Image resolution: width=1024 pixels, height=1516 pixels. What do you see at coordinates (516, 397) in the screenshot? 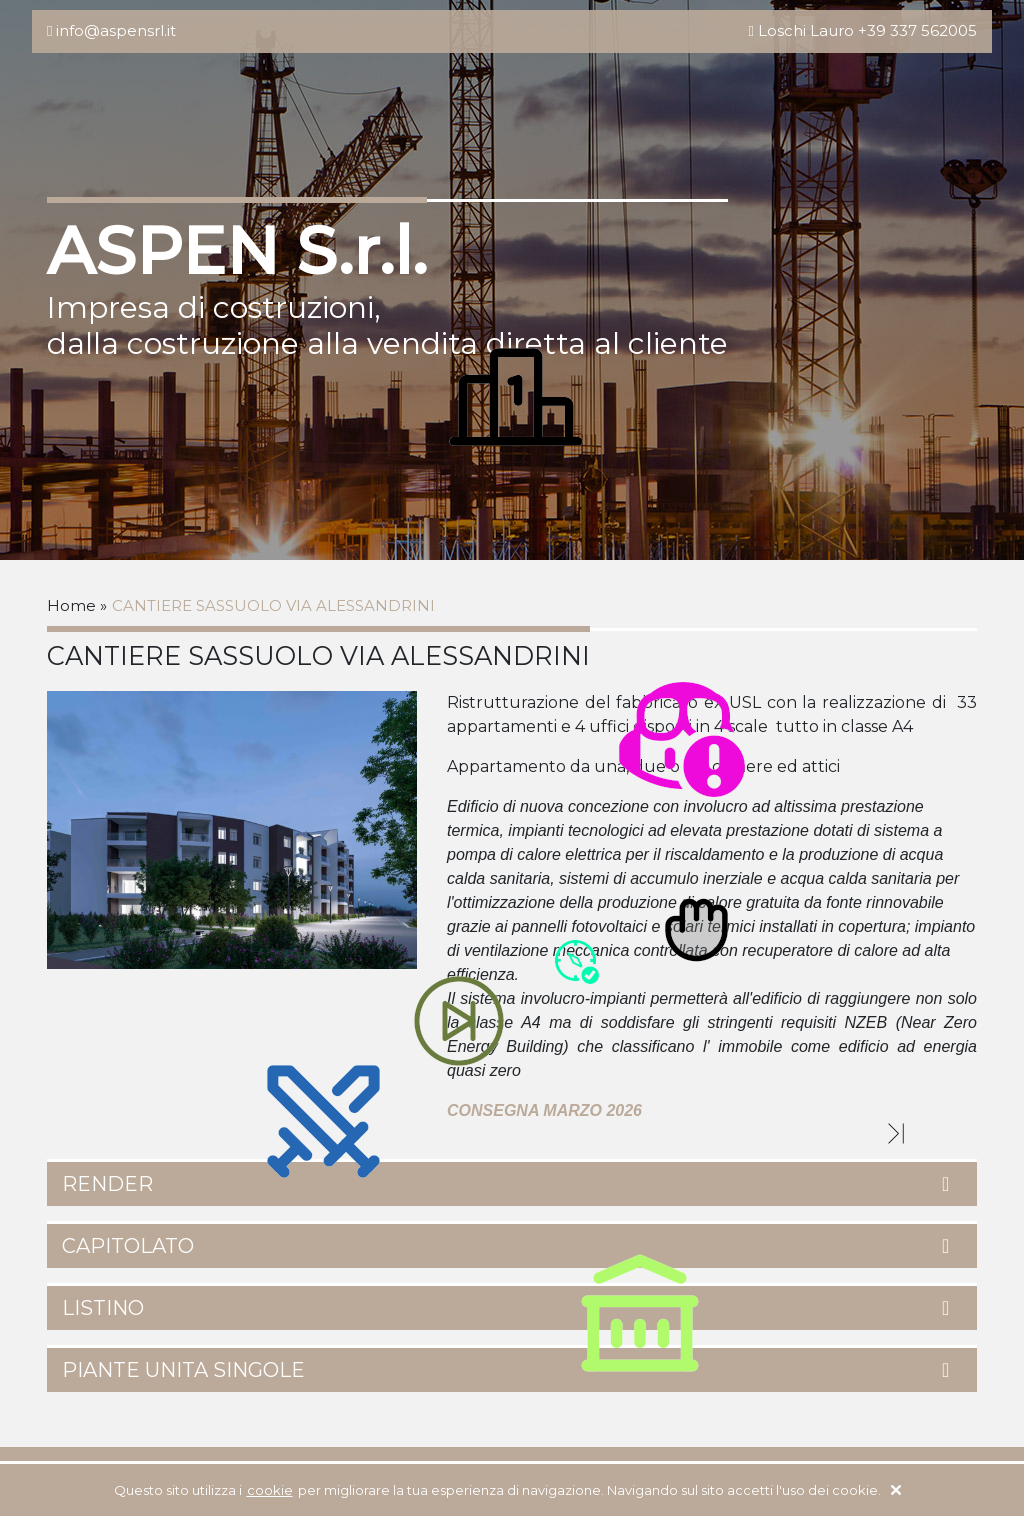
I see `view leaderboard rankings` at bounding box center [516, 397].